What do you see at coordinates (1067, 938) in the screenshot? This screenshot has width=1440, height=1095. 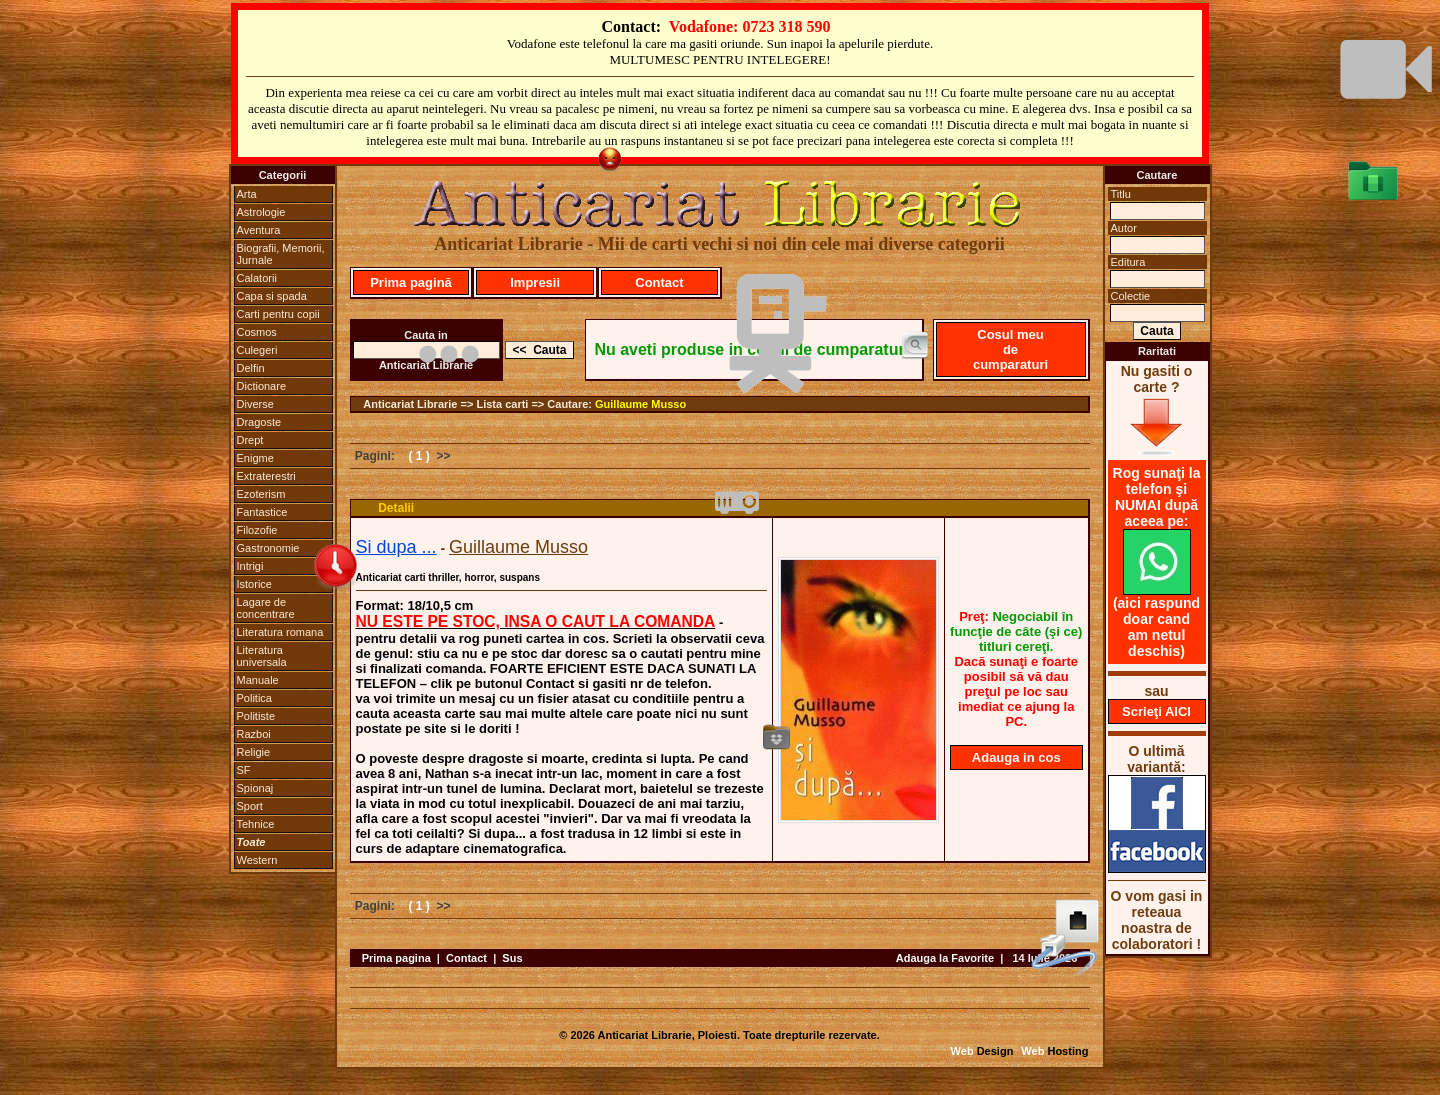 I see `indicates wired network connection is disconnected` at bounding box center [1067, 938].